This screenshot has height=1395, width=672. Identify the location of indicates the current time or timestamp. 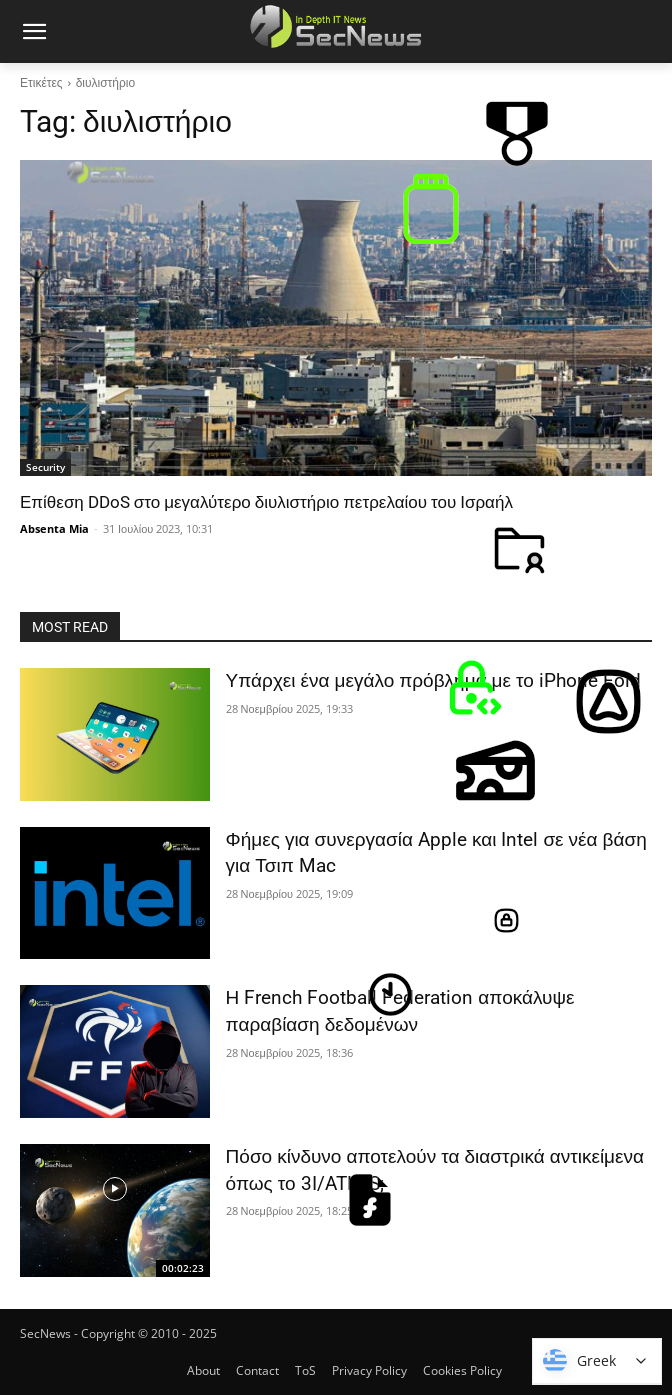
(390, 994).